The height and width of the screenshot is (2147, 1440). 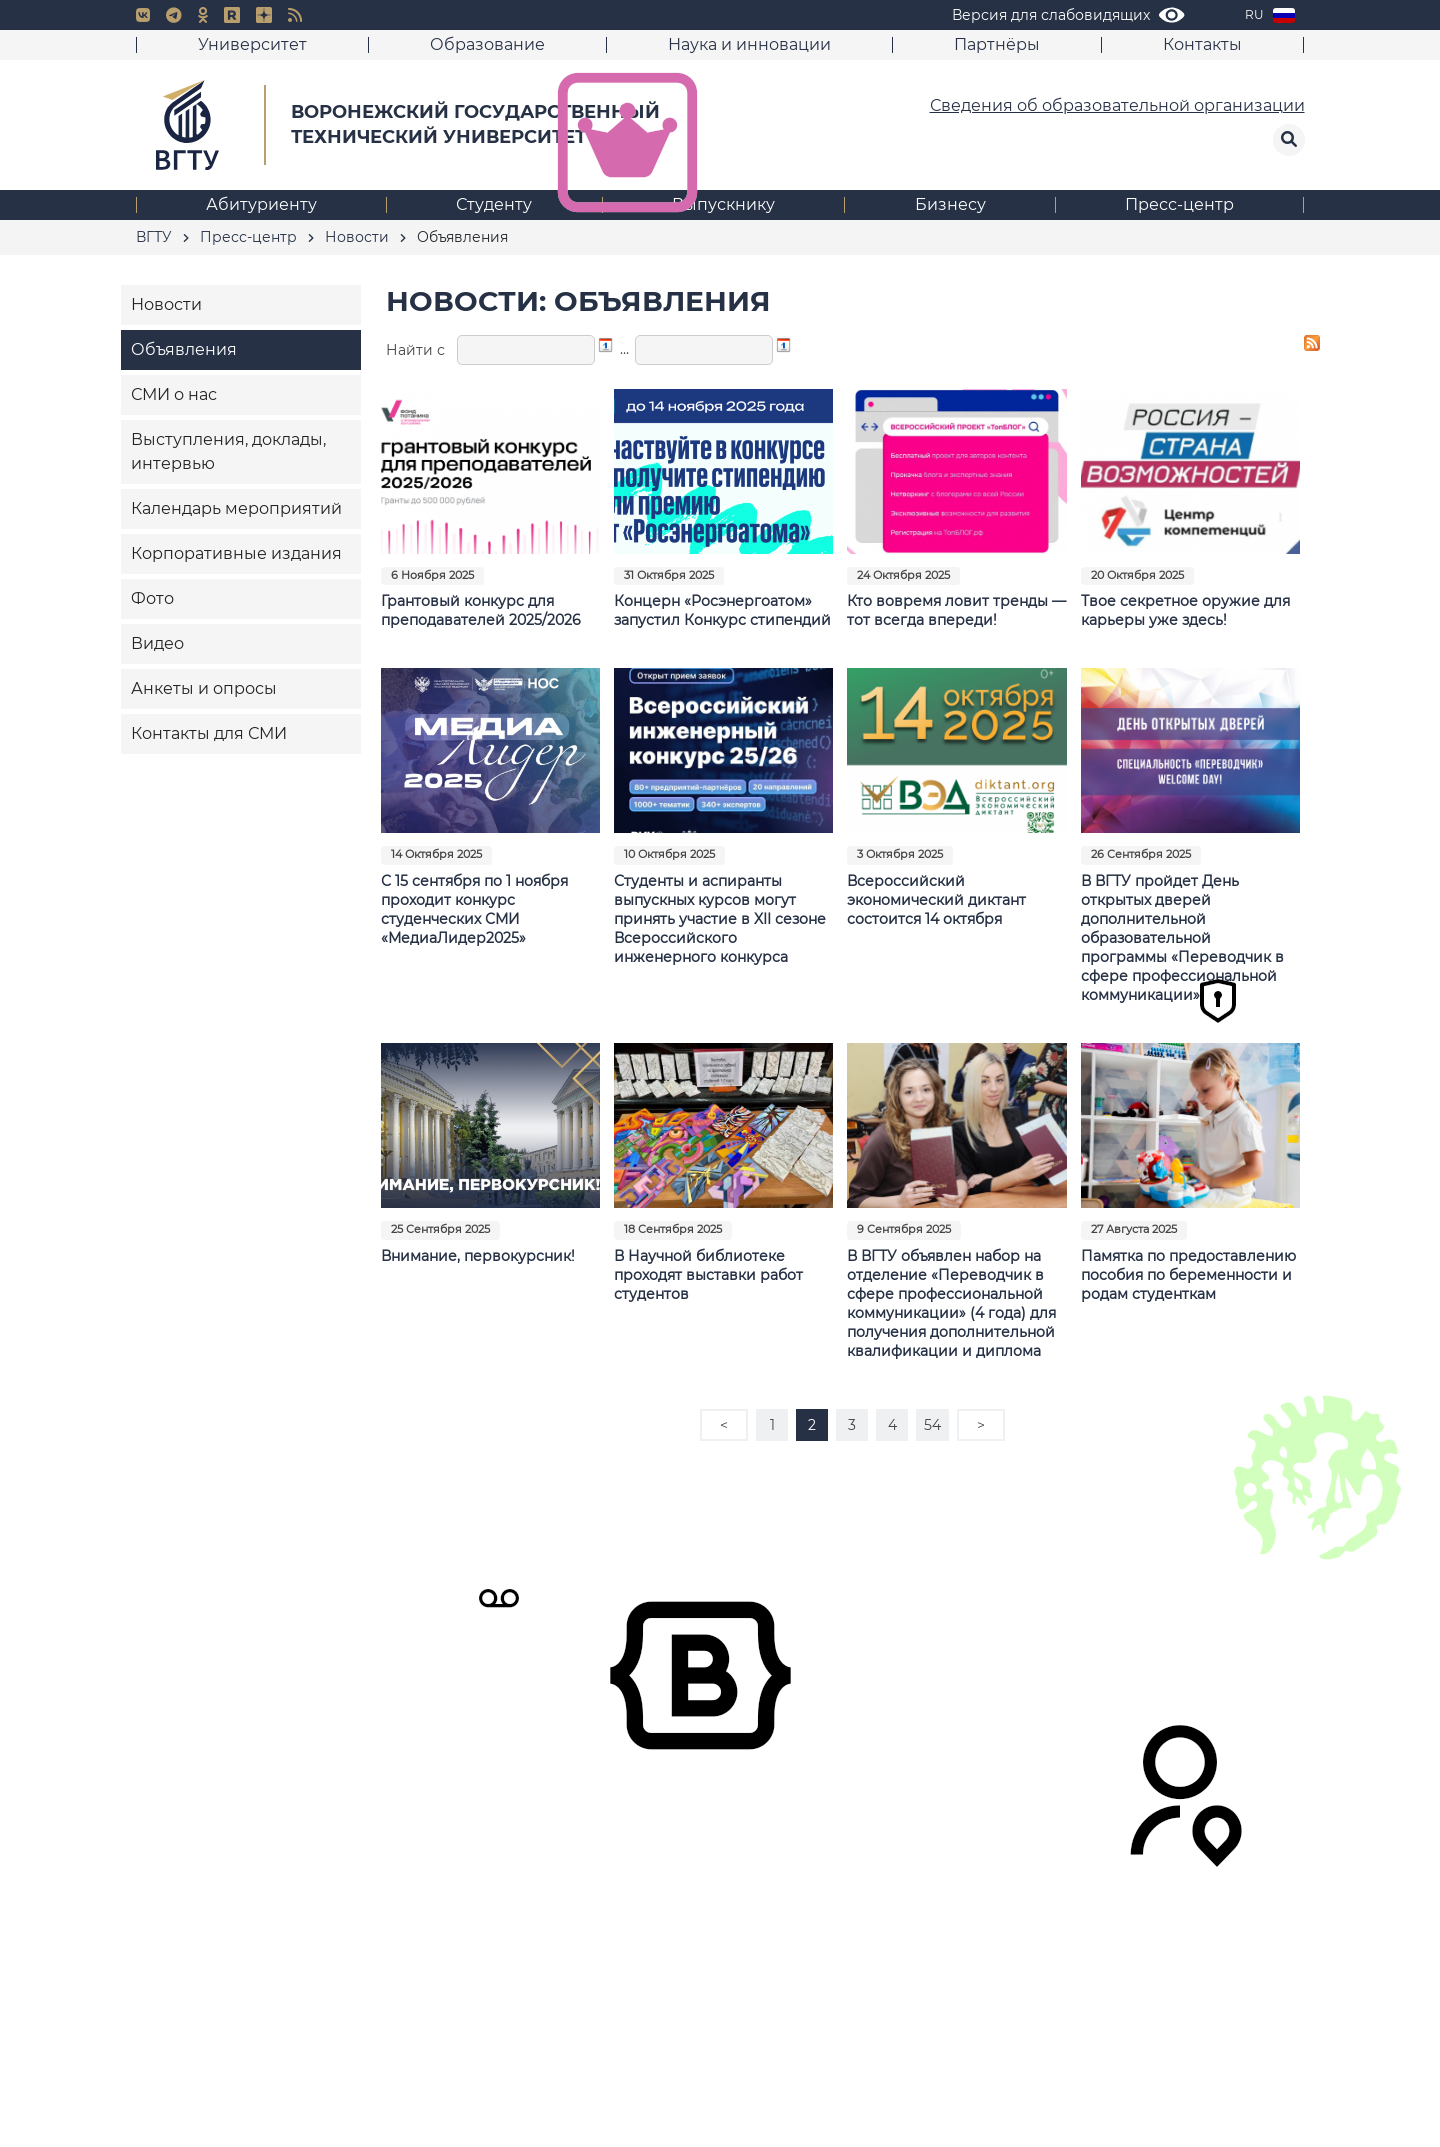 I want to click on web awesome brand logo, so click(x=627, y=142).